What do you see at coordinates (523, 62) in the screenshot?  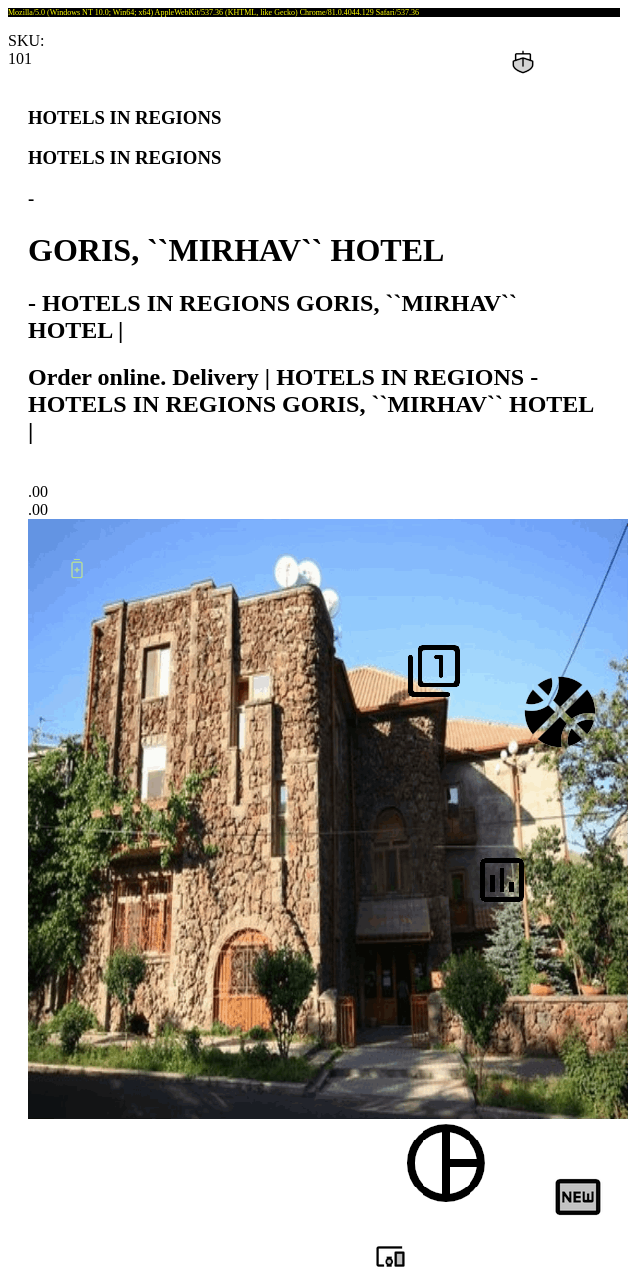 I see `access boat or marine transportation options` at bounding box center [523, 62].